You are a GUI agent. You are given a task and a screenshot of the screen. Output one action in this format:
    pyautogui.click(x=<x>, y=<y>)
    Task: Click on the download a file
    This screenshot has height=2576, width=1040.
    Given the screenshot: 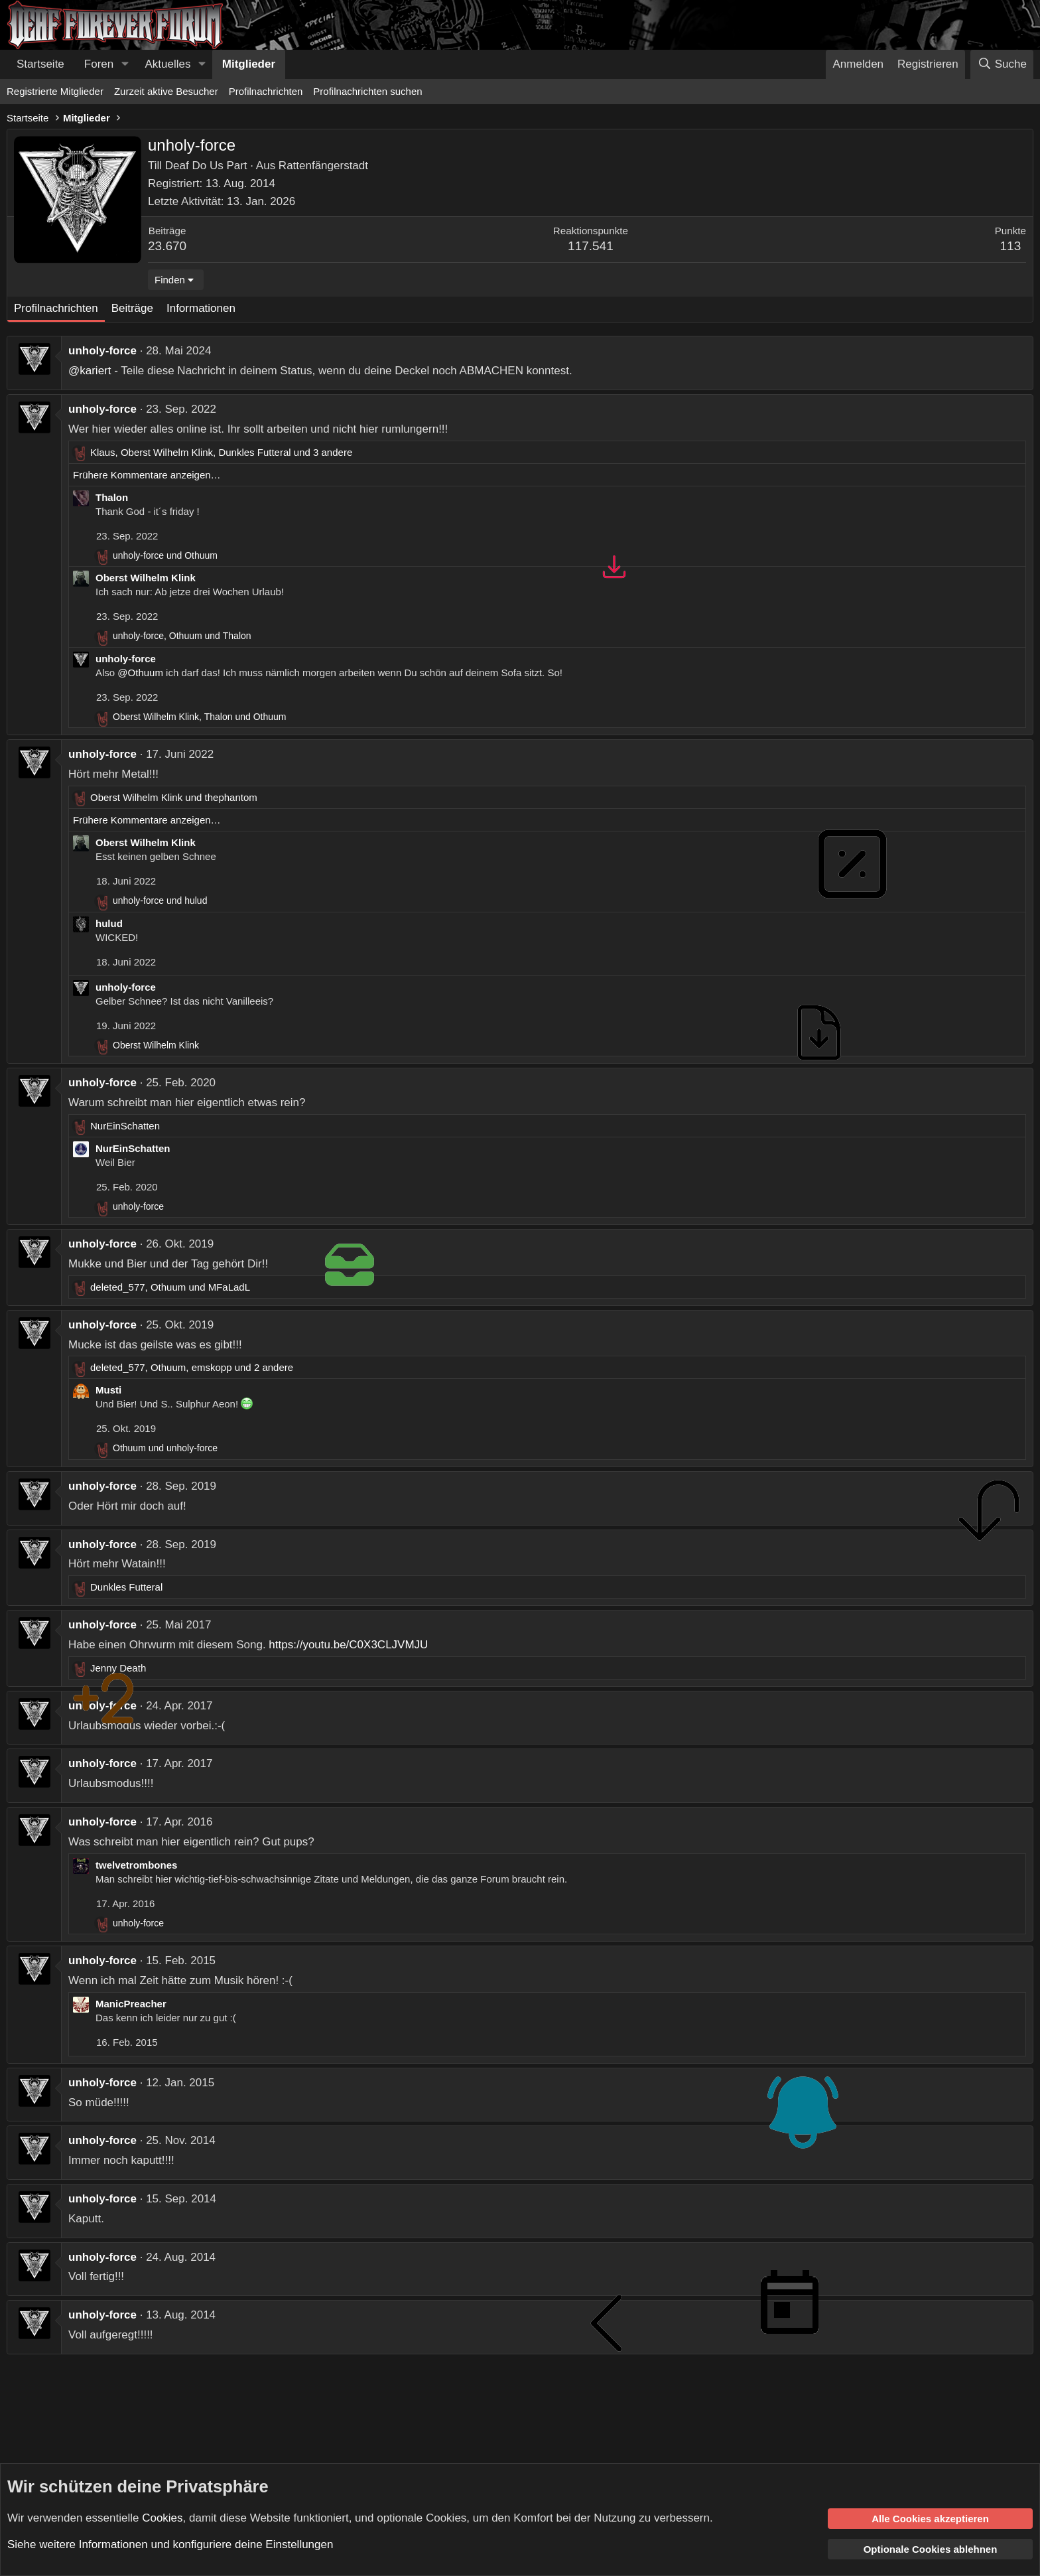 What is the action you would take?
    pyautogui.click(x=614, y=567)
    